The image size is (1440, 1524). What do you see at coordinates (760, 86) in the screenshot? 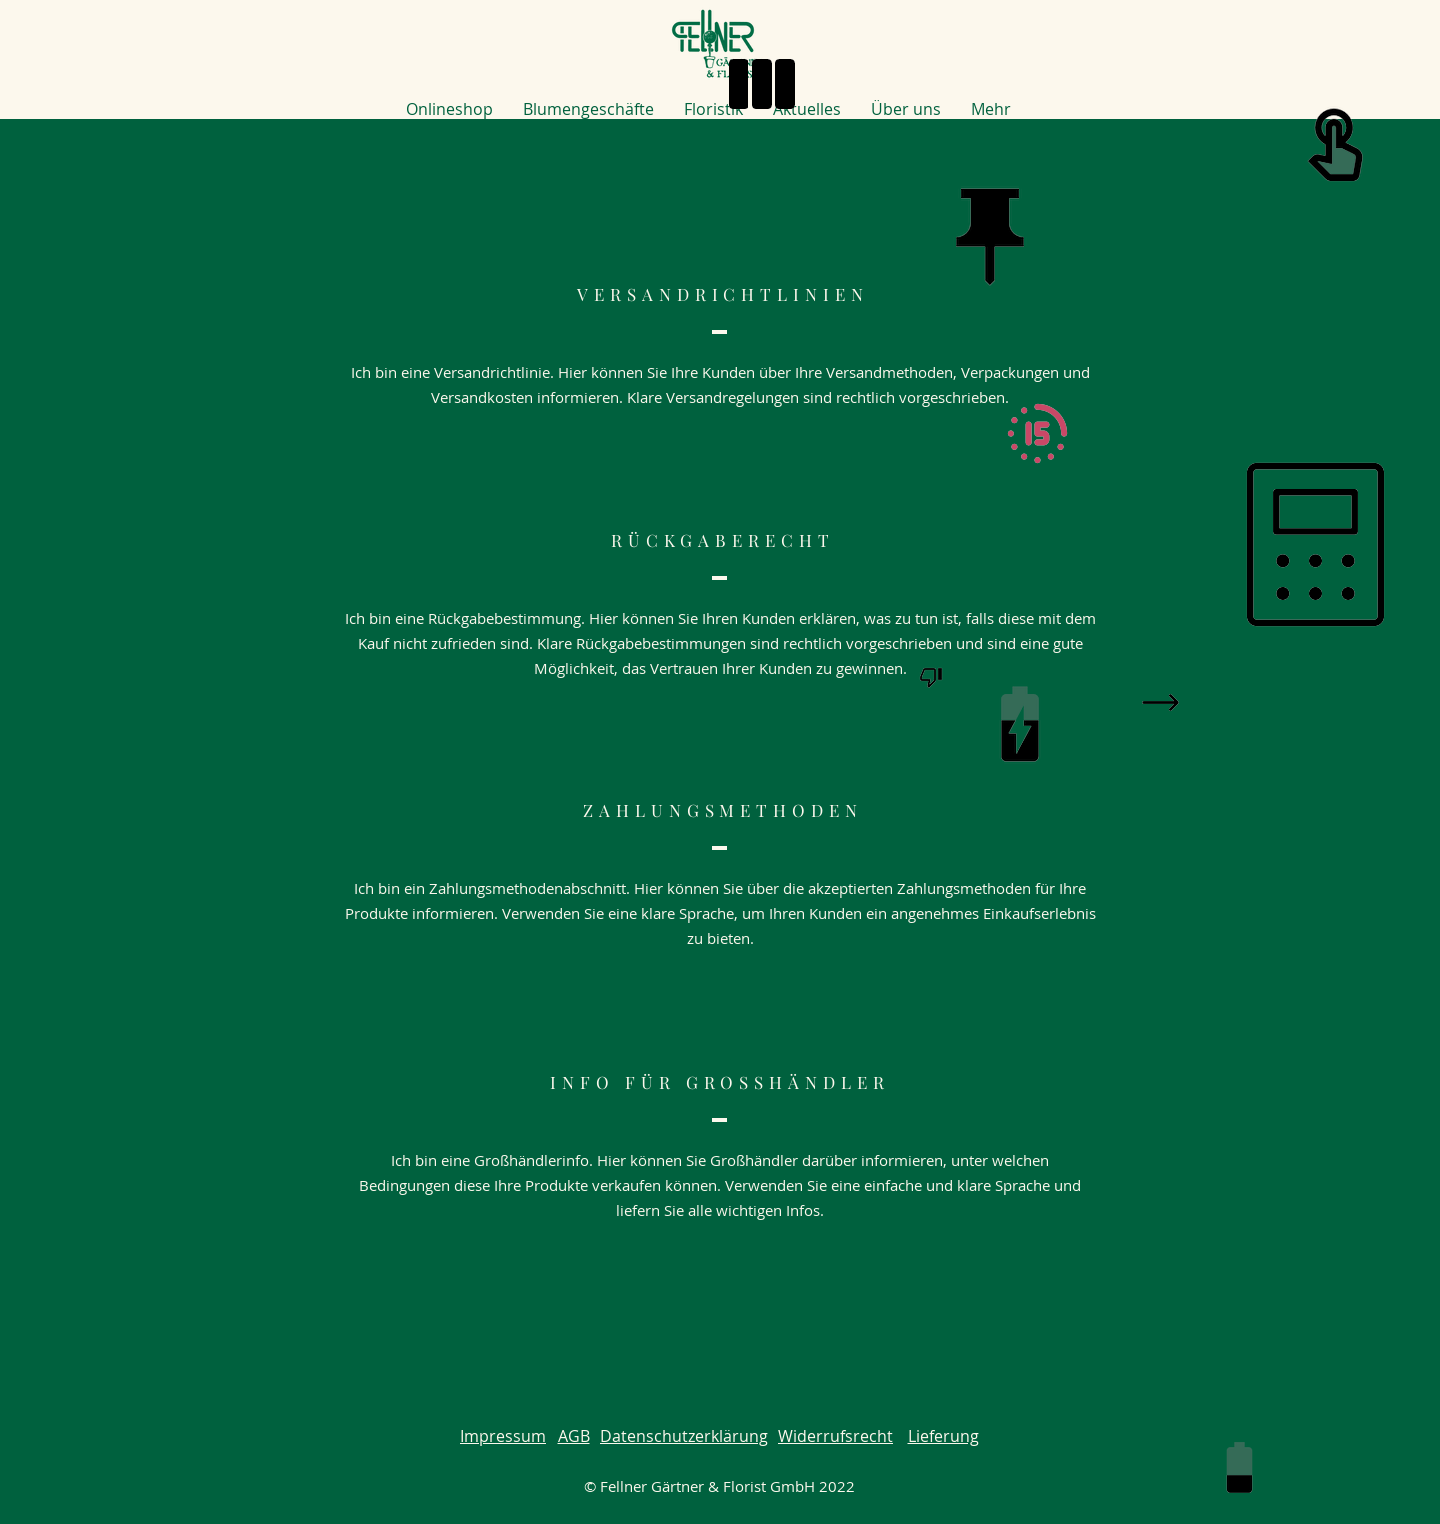
I see `switch to column view layout` at bounding box center [760, 86].